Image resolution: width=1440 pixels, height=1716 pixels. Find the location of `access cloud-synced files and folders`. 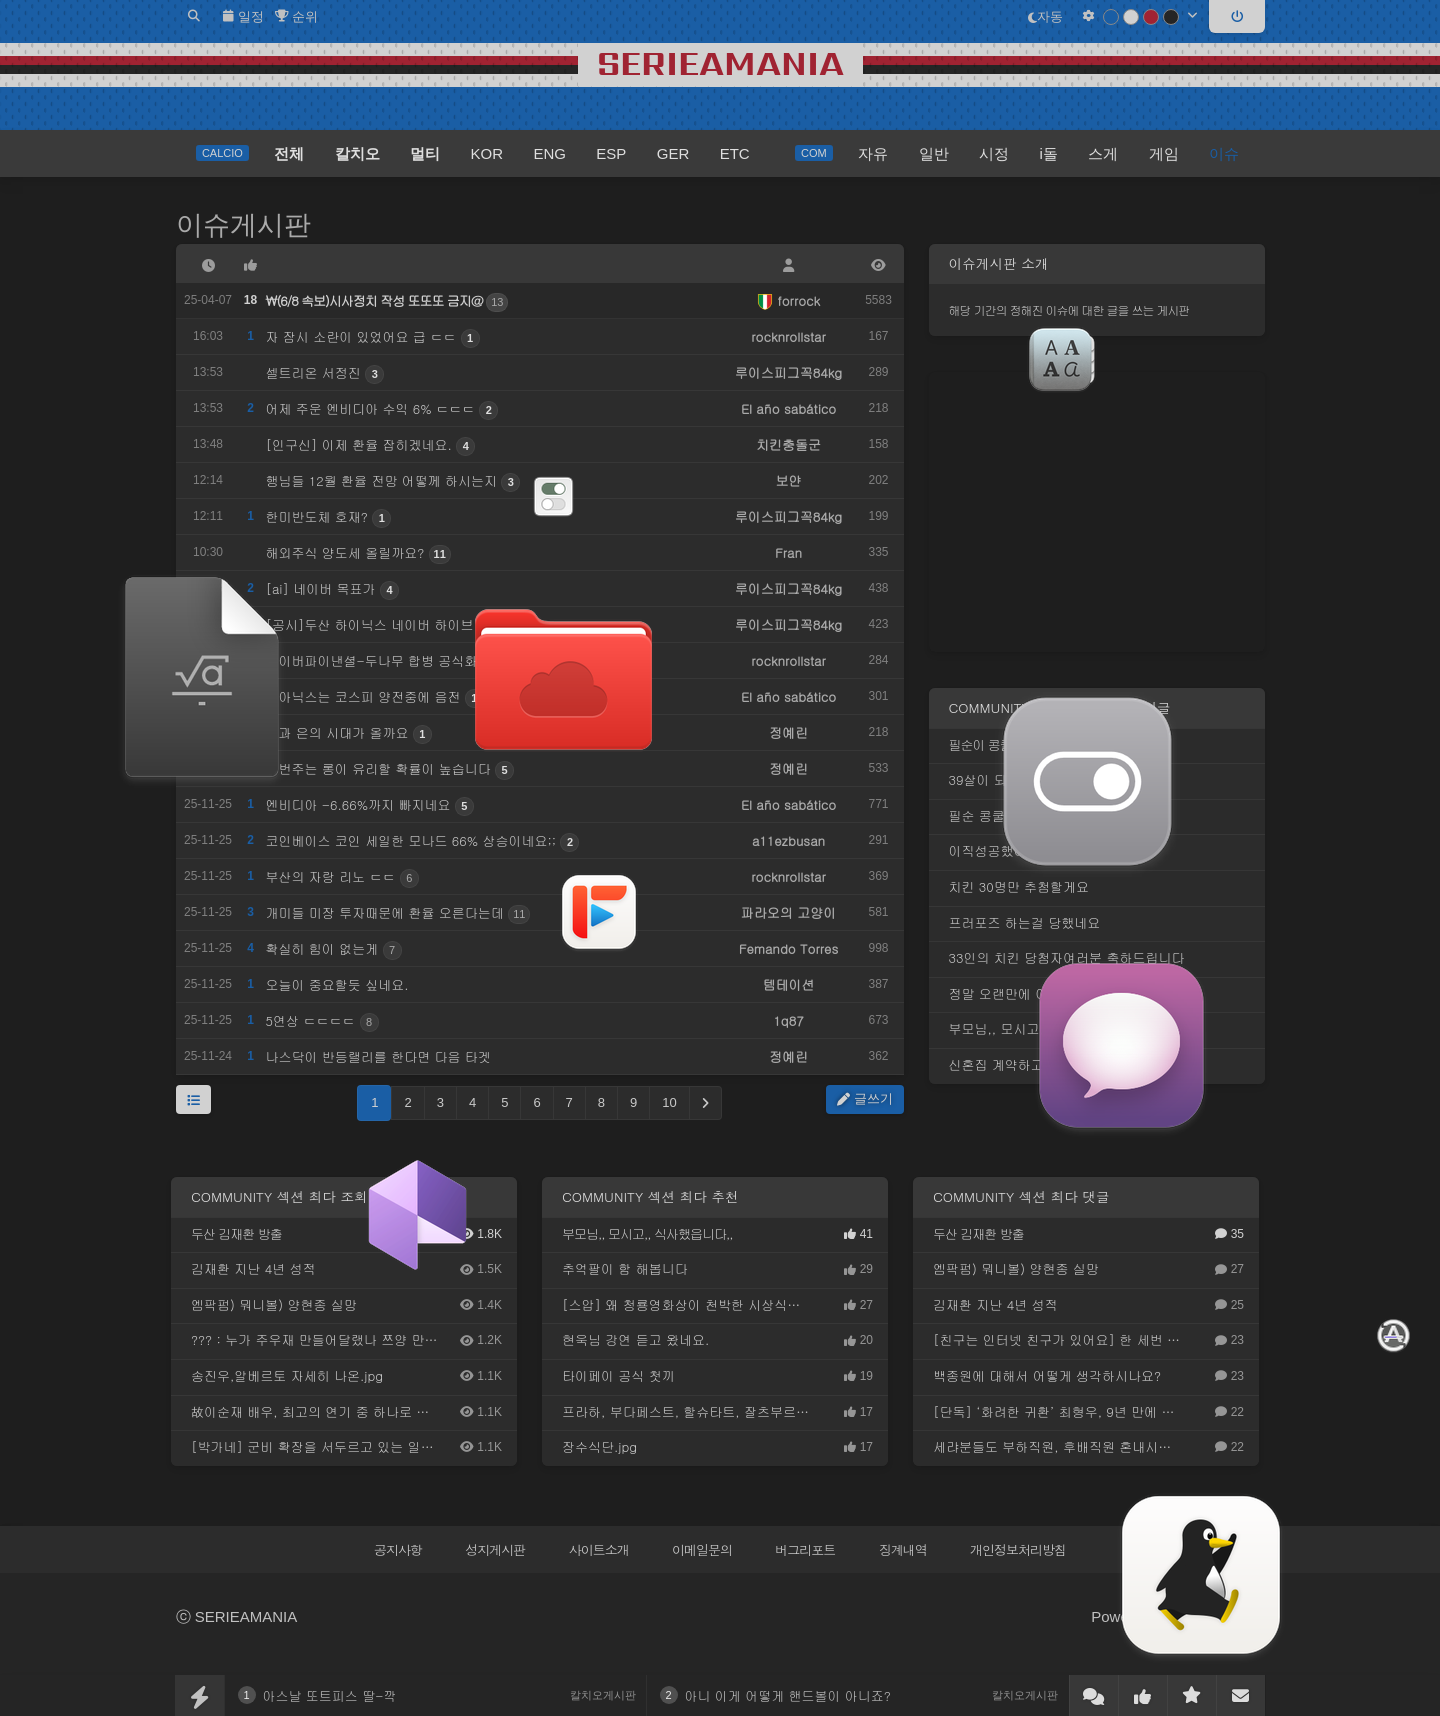

access cloud-synced files and folders is located at coordinates (563, 679).